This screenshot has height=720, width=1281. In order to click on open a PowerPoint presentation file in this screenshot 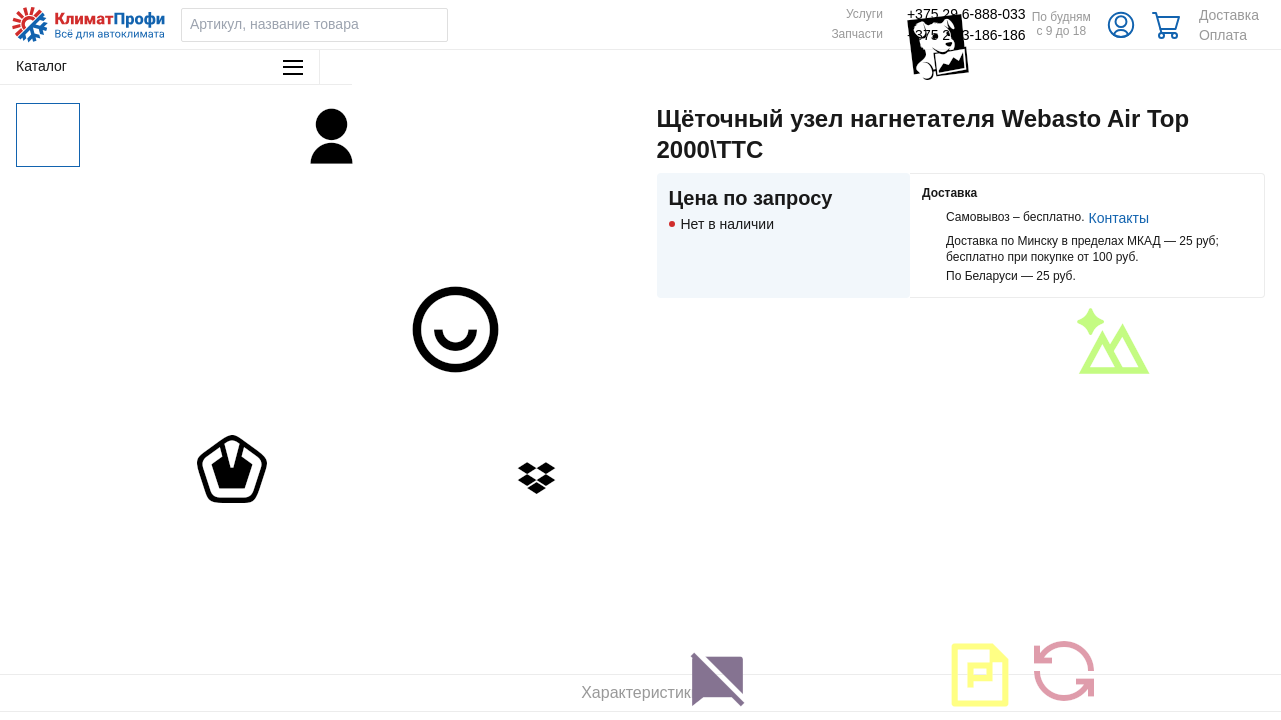, I will do `click(980, 675)`.